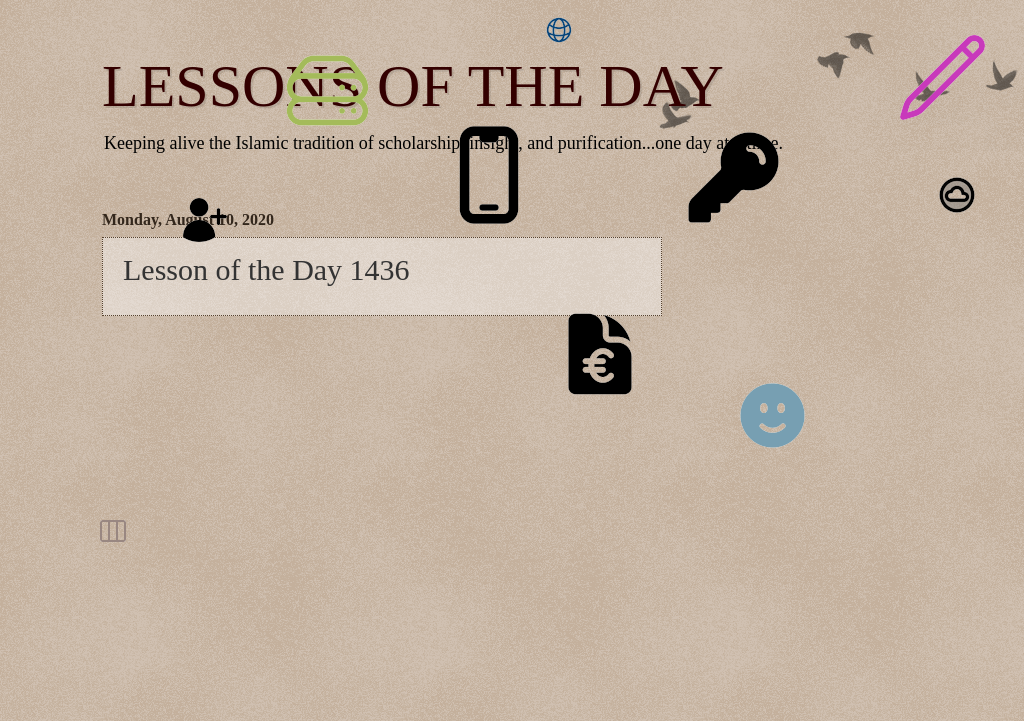  What do you see at coordinates (733, 177) in the screenshot?
I see `access security or authentication settings` at bounding box center [733, 177].